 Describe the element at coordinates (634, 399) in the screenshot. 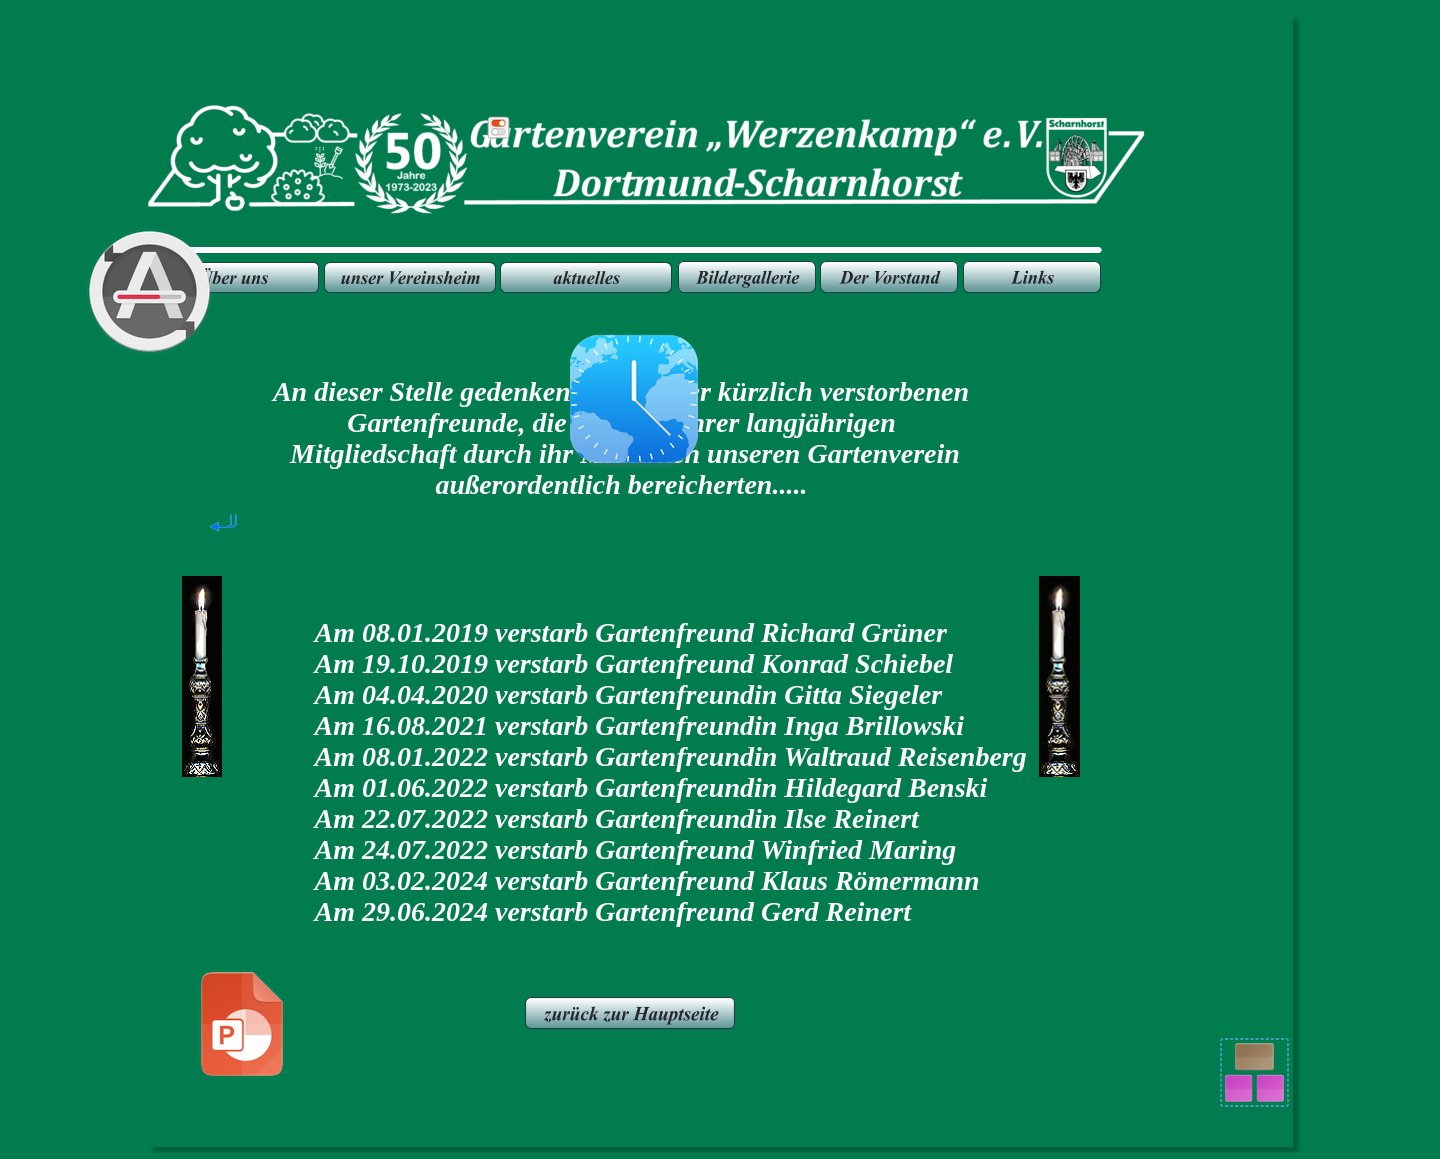

I see `open network time protocol settings` at that location.